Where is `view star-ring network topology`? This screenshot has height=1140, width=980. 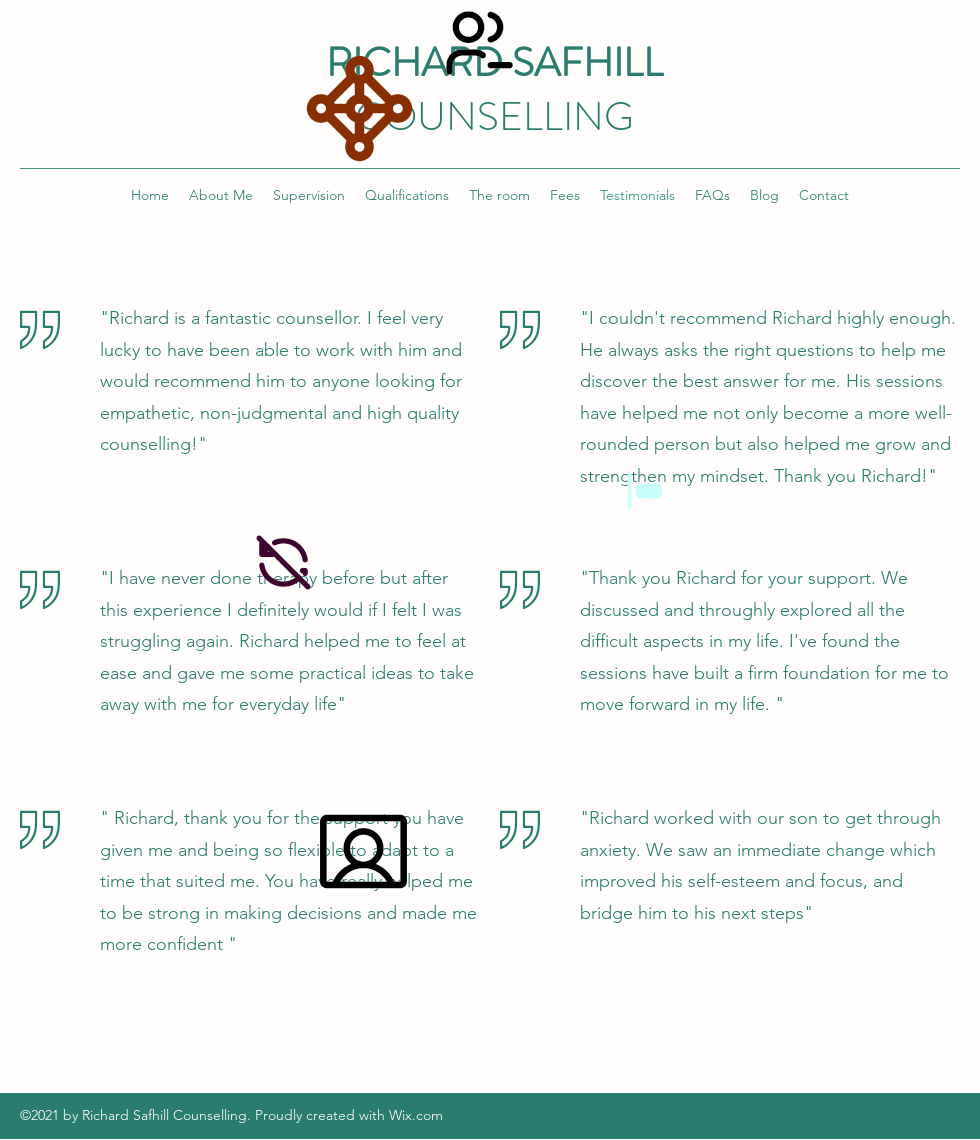
view star-ring network topology is located at coordinates (359, 108).